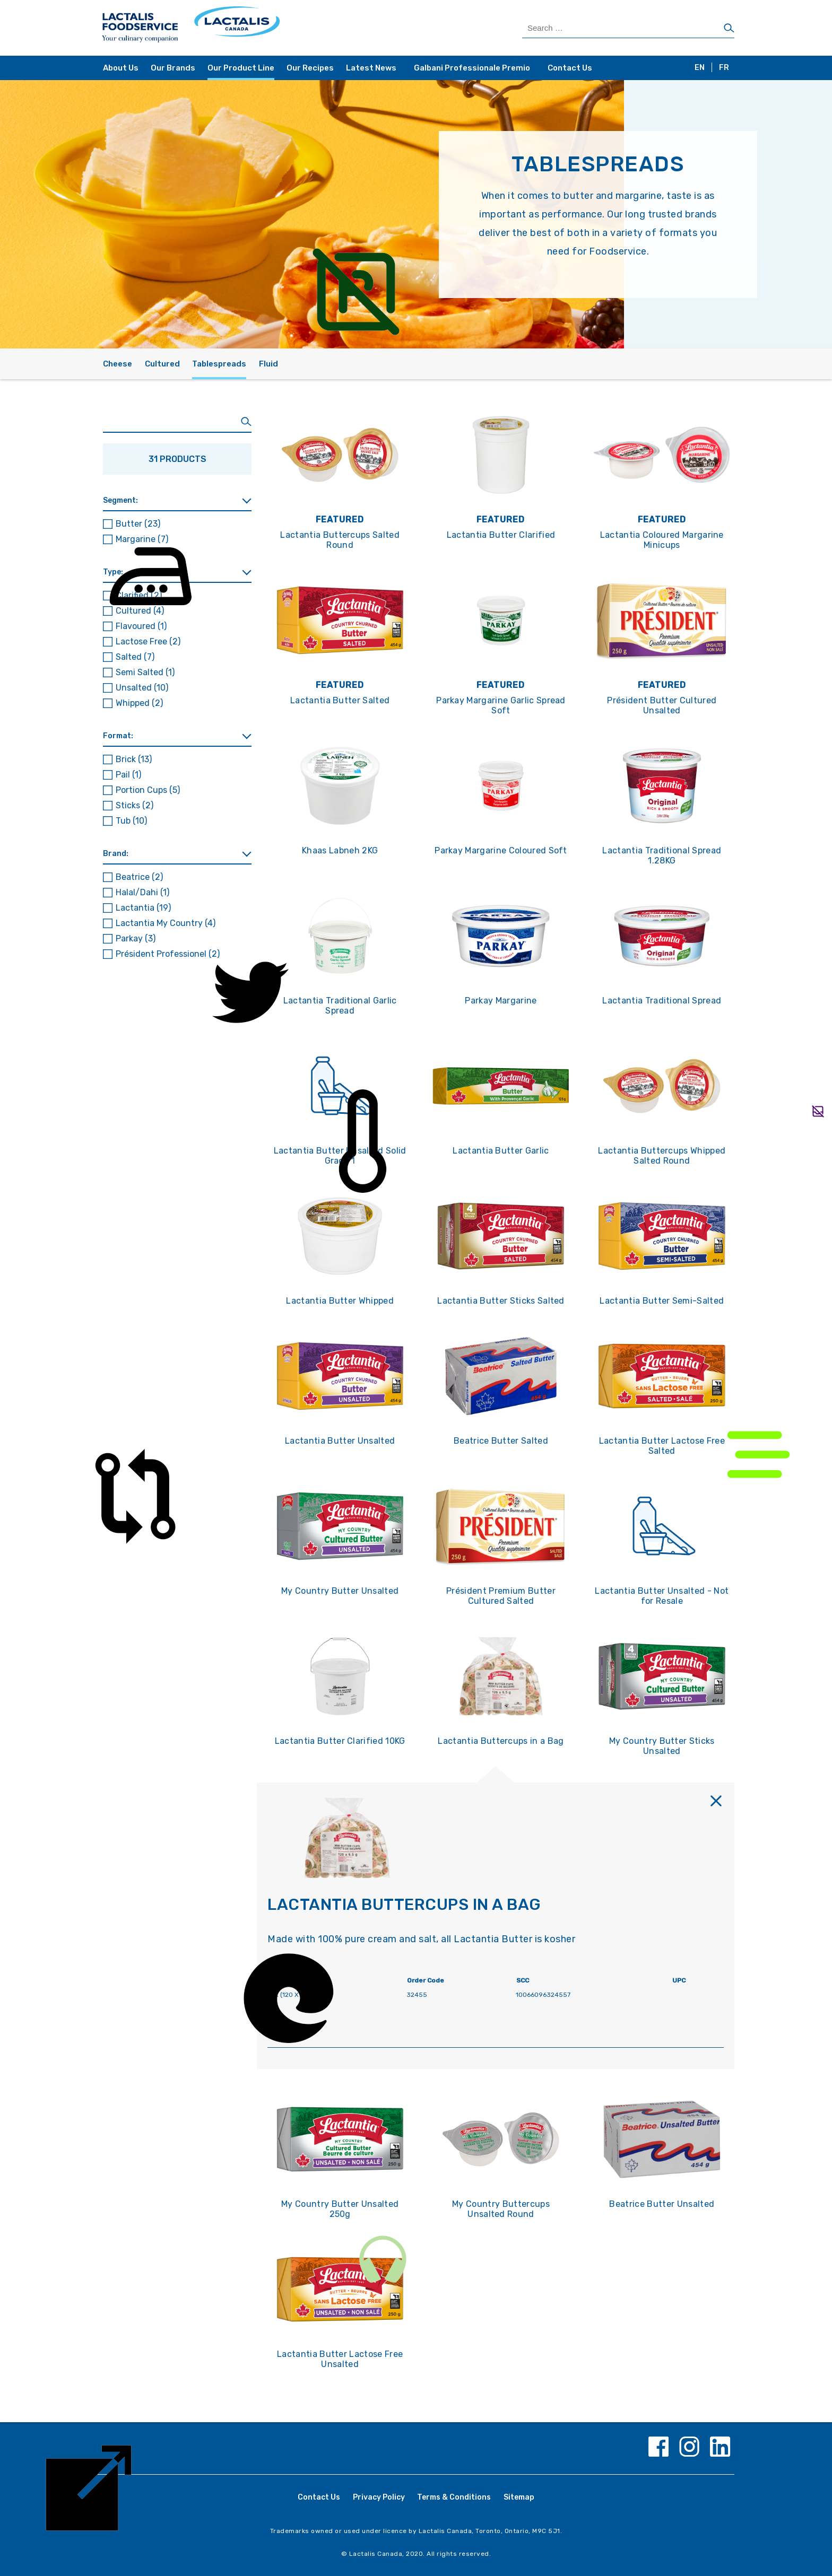 The width and height of the screenshot is (832, 2576). I want to click on select high heat ironing setting, so click(151, 576).